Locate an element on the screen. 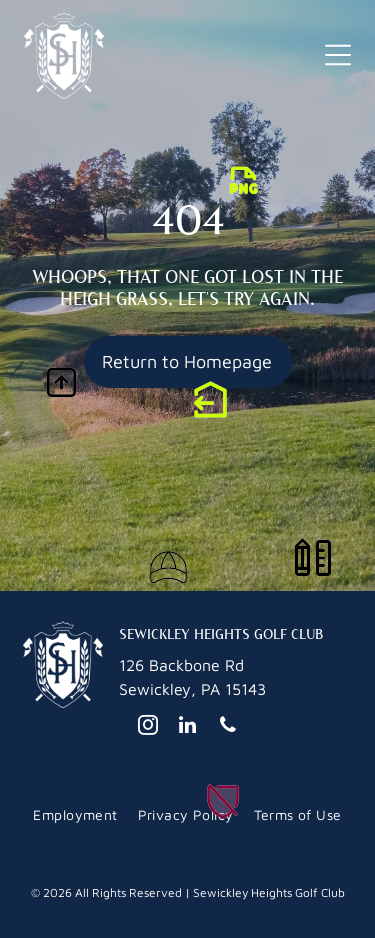 The height and width of the screenshot is (938, 375). access design or editing tools is located at coordinates (313, 558).